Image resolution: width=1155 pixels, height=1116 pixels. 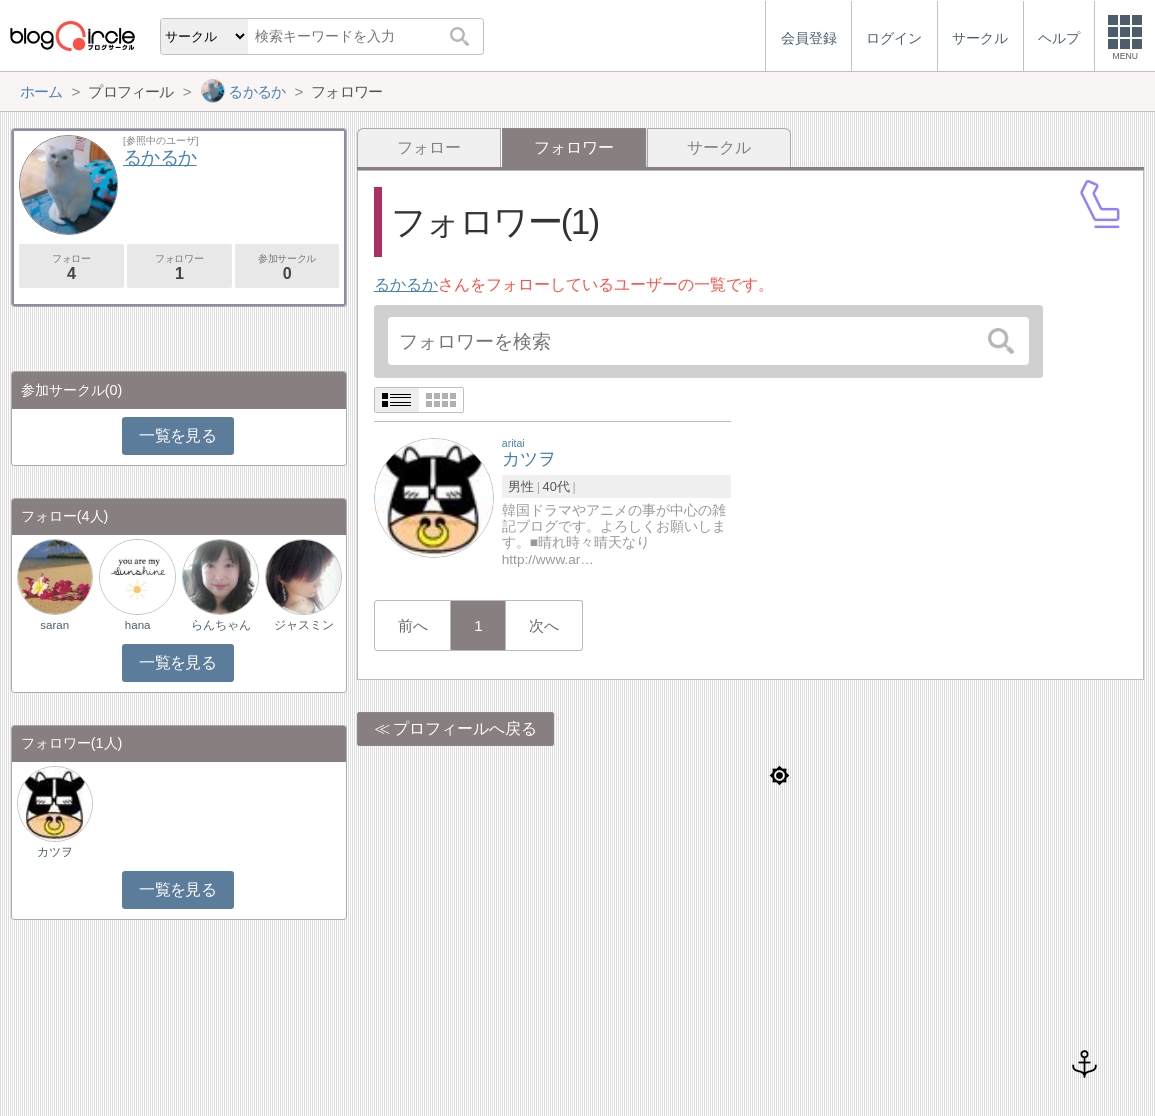 What do you see at coordinates (1099, 204) in the screenshot?
I see `select or reserve a seat` at bounding box center [1099, 204].